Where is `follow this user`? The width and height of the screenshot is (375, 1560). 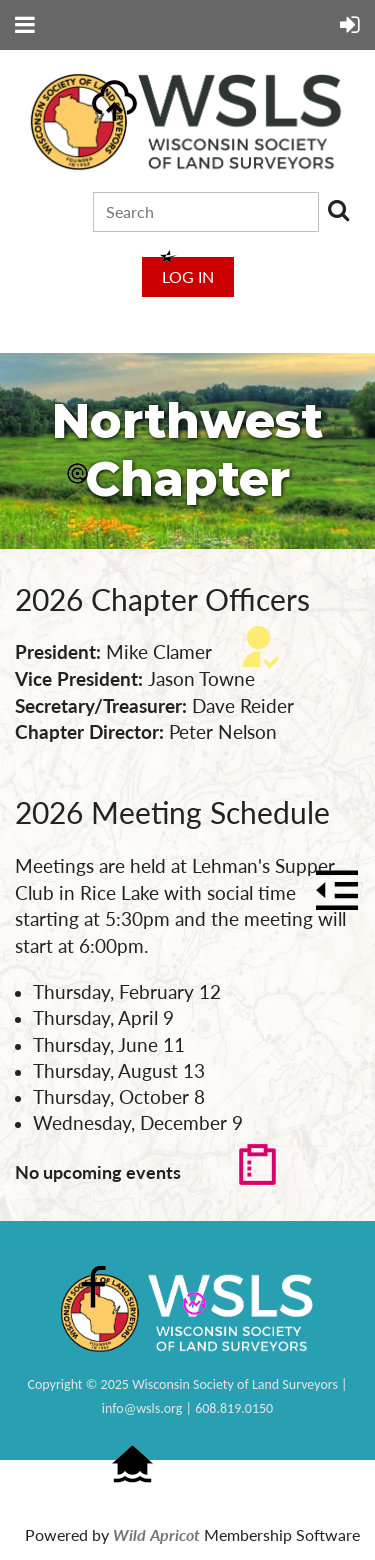 follow this user is located at coordinates (258, 647).